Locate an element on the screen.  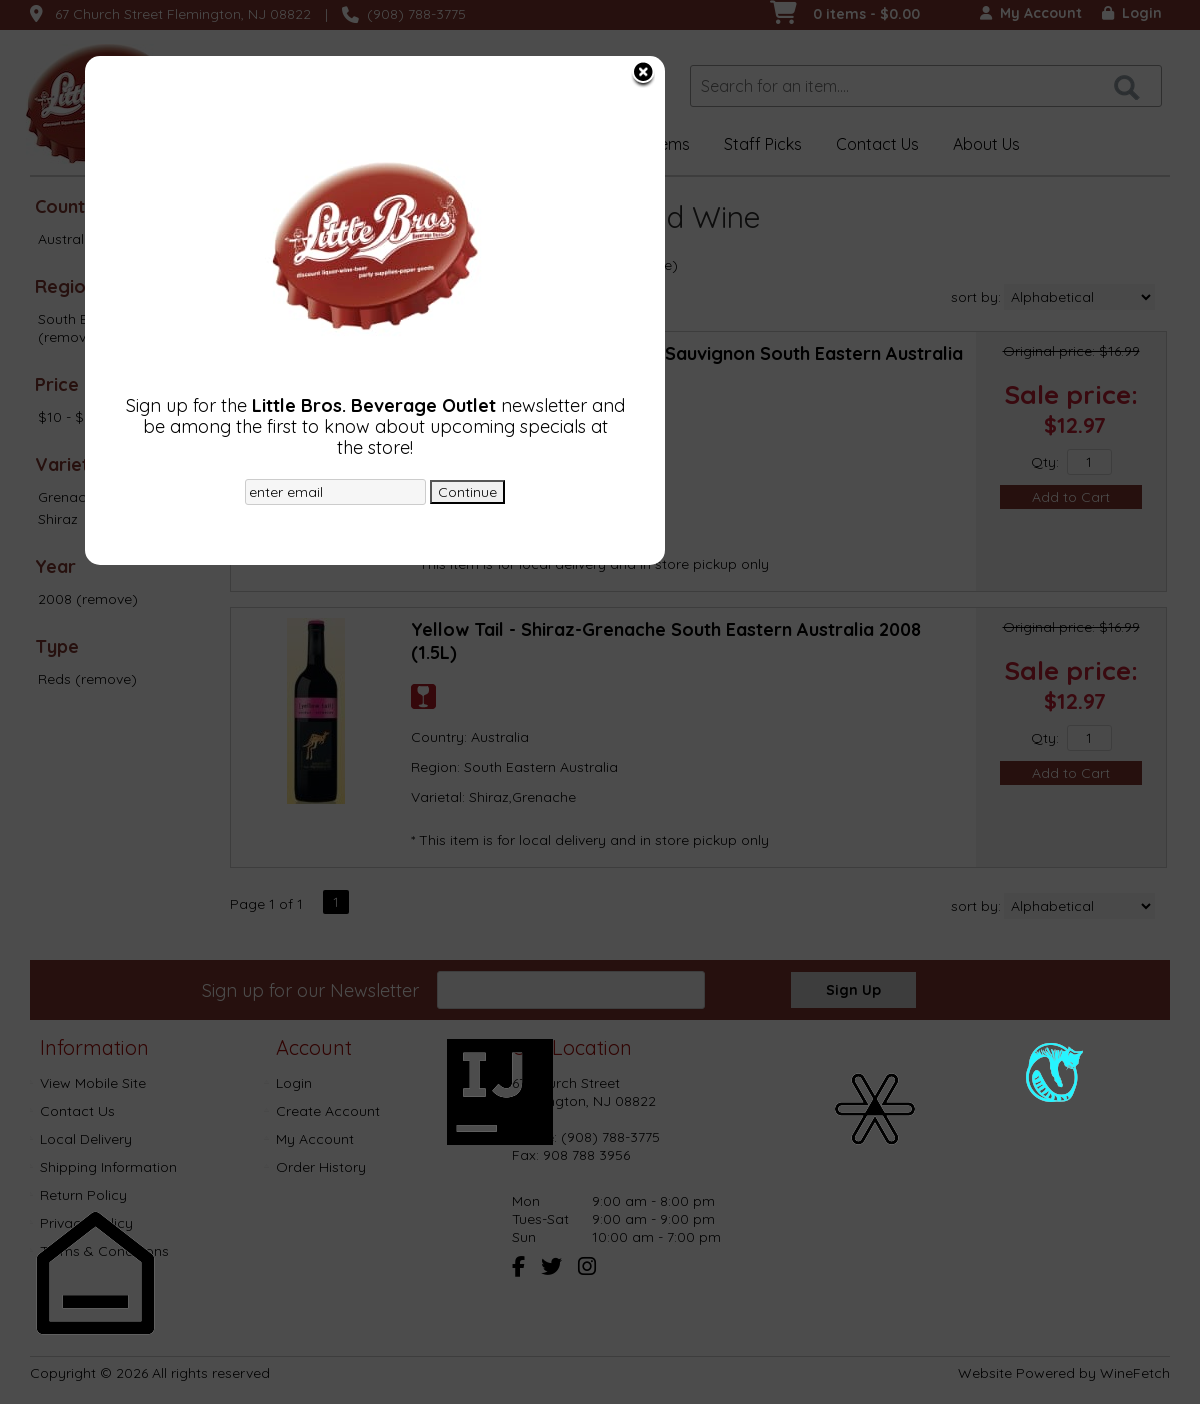
navigate to home screen is located at coordinates (95, 1275).